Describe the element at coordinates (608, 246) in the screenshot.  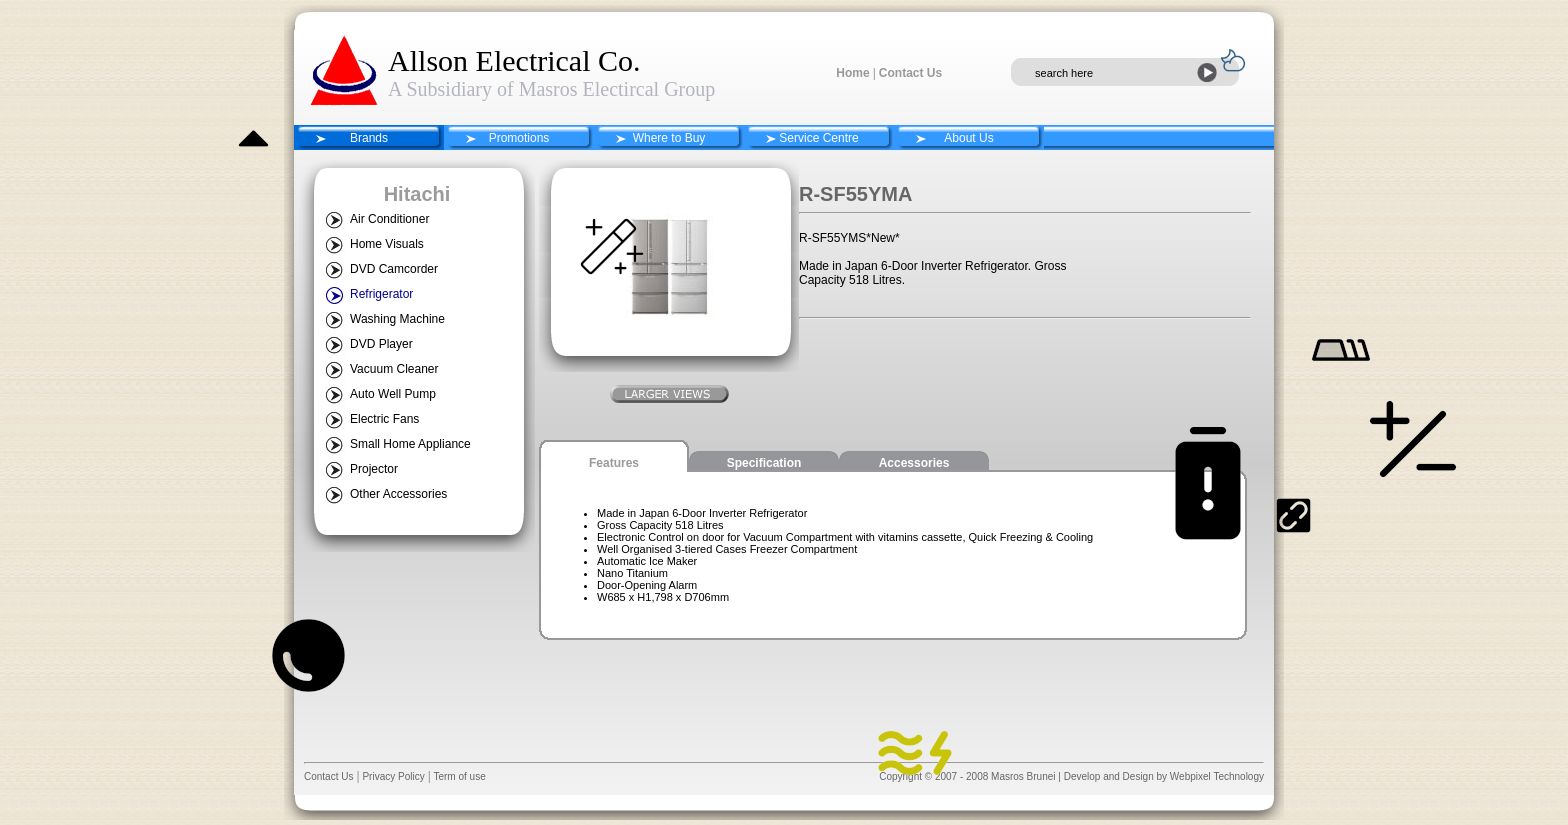
I see `apply auto-enhance or magic editing to content` at that location.